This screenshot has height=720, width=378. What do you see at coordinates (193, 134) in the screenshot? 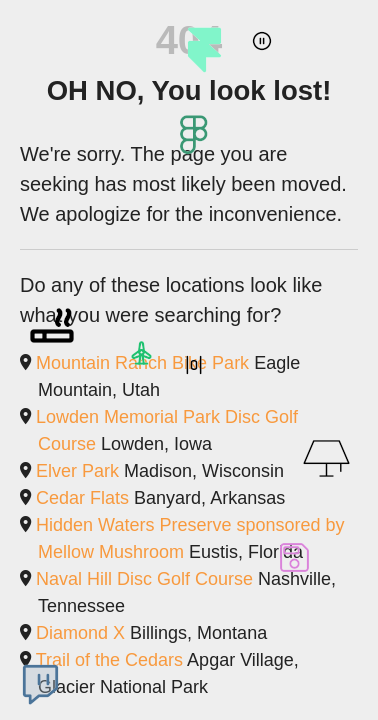
I see `open figma` at bounding box center [193, 134].